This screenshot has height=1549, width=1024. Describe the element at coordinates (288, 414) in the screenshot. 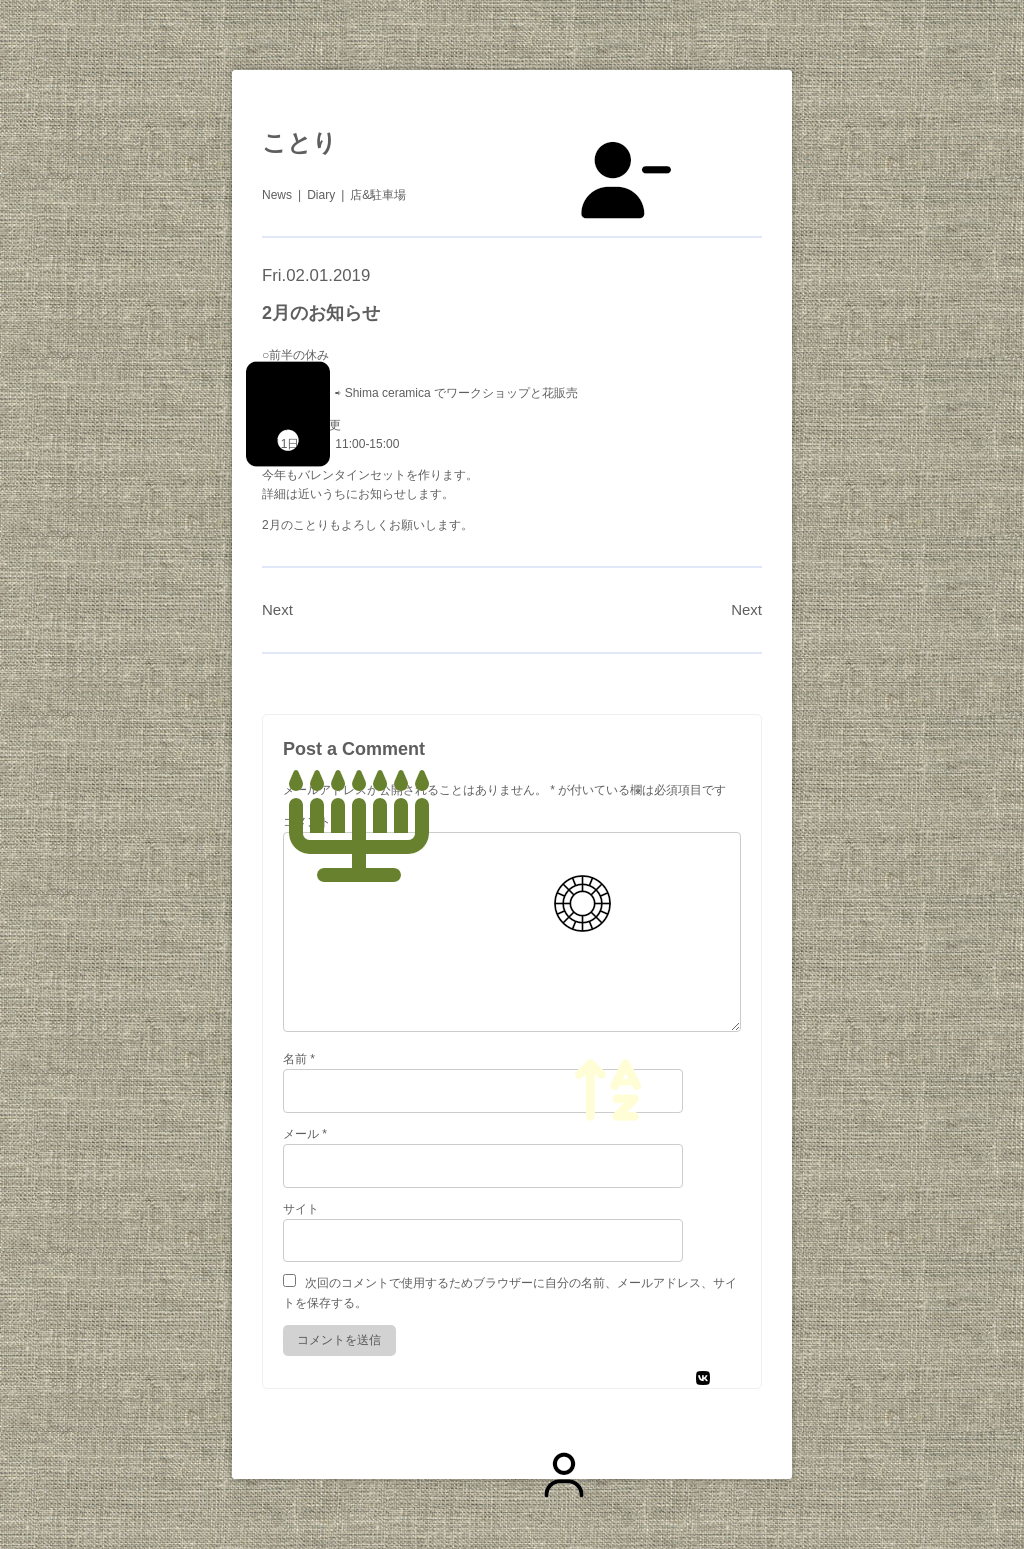

I see `access tablet device settings` at that location.